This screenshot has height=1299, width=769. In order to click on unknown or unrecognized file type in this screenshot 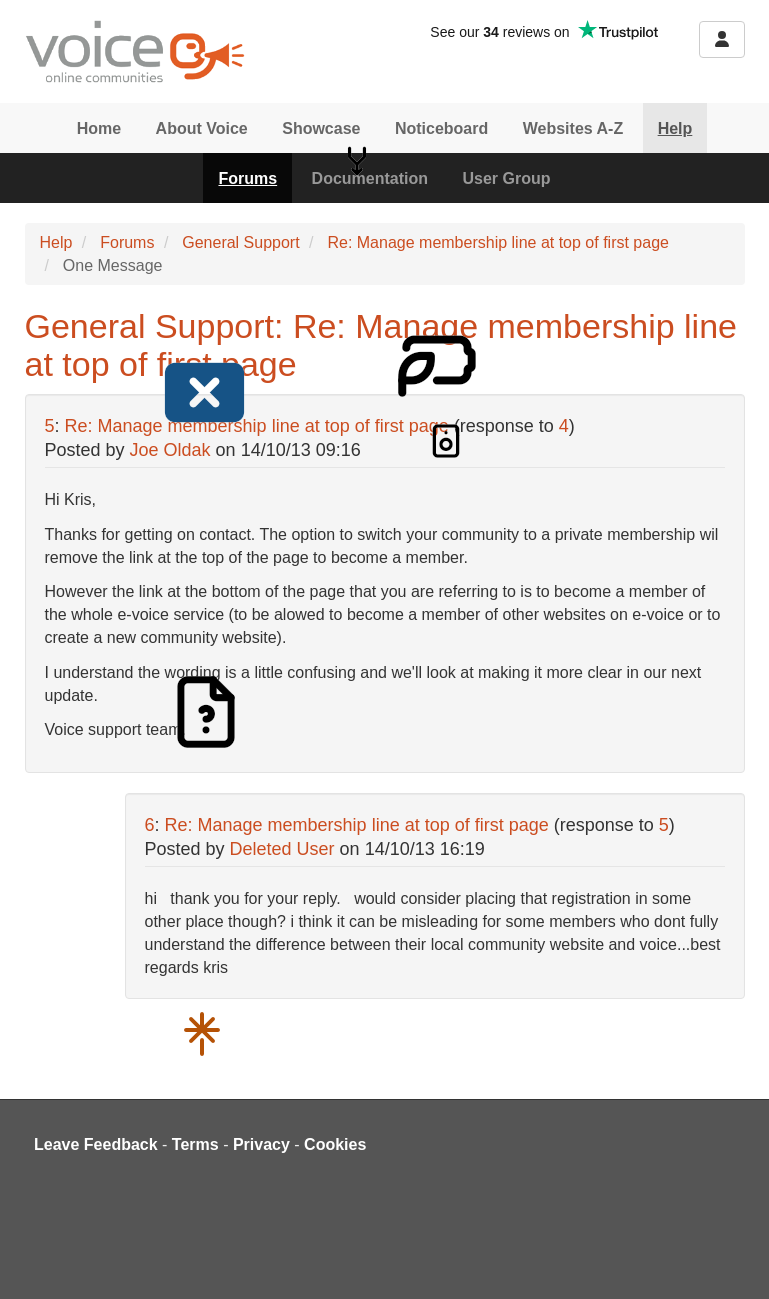, I will do `click(206, 712)`.